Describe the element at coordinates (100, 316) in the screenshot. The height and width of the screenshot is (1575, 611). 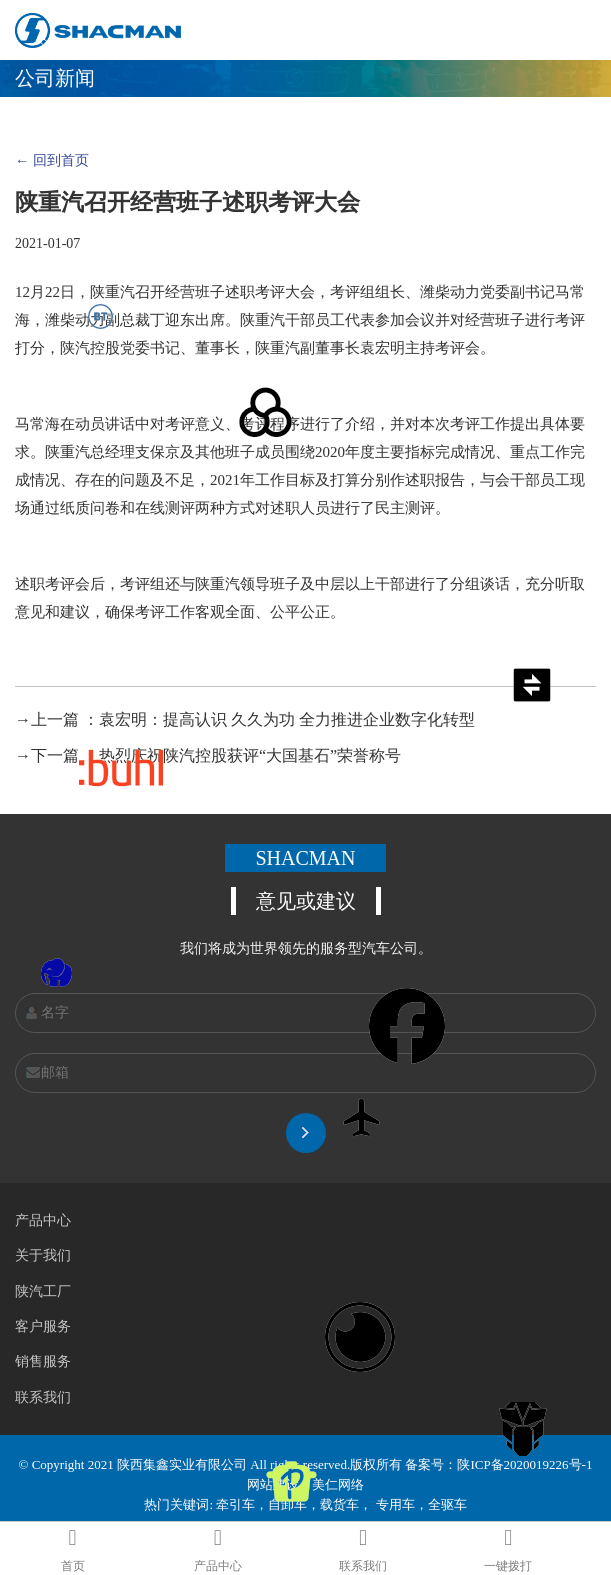
I see `BT (British Telecom) company logo` at that location.